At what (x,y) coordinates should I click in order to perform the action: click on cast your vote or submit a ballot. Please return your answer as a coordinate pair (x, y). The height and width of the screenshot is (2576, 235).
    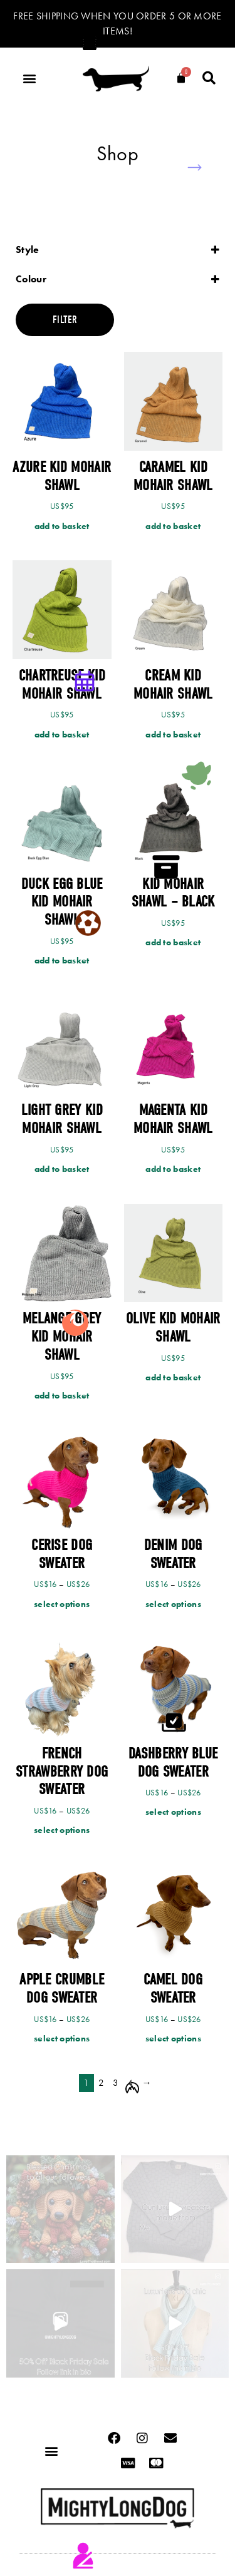
    Looking at the image, I should click on (174, 1722).